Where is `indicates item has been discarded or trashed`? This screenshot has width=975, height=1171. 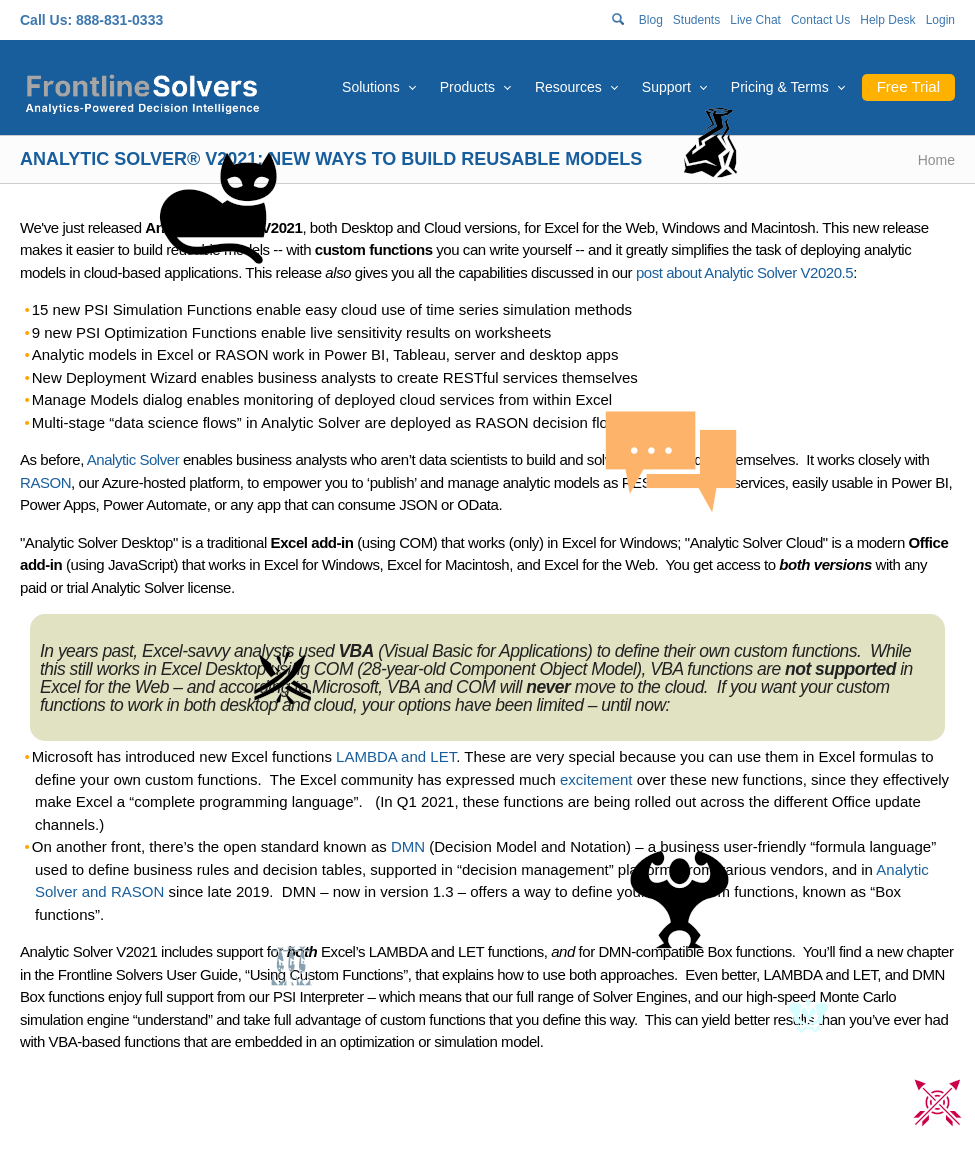
indicates item has been discarded or trashed is located at coordinates (710, 142).